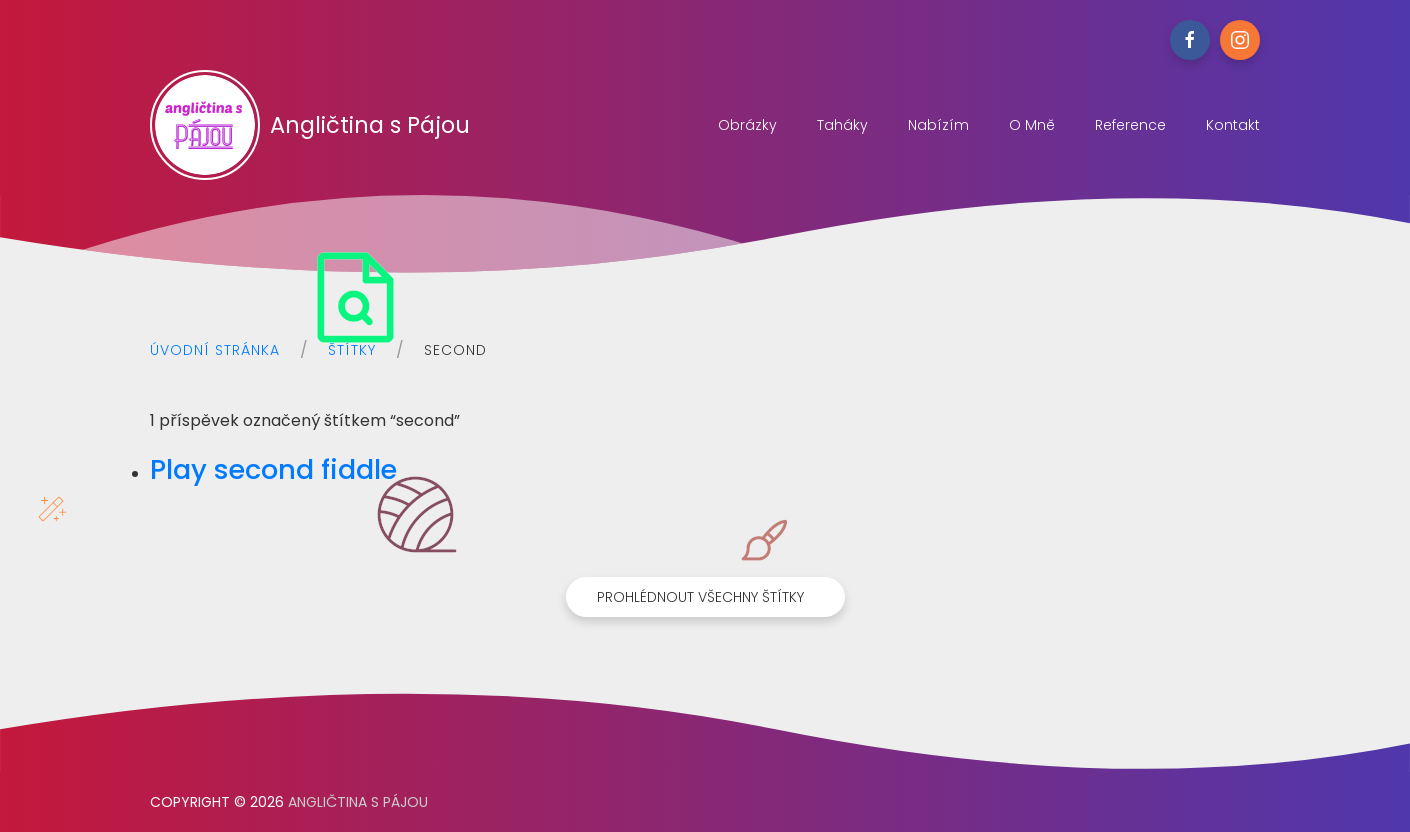 The image size is (1410, 832). Describe the element at coordinates (415, 514) in the screenshot. I see `access knitting or crafting projects` at that location.